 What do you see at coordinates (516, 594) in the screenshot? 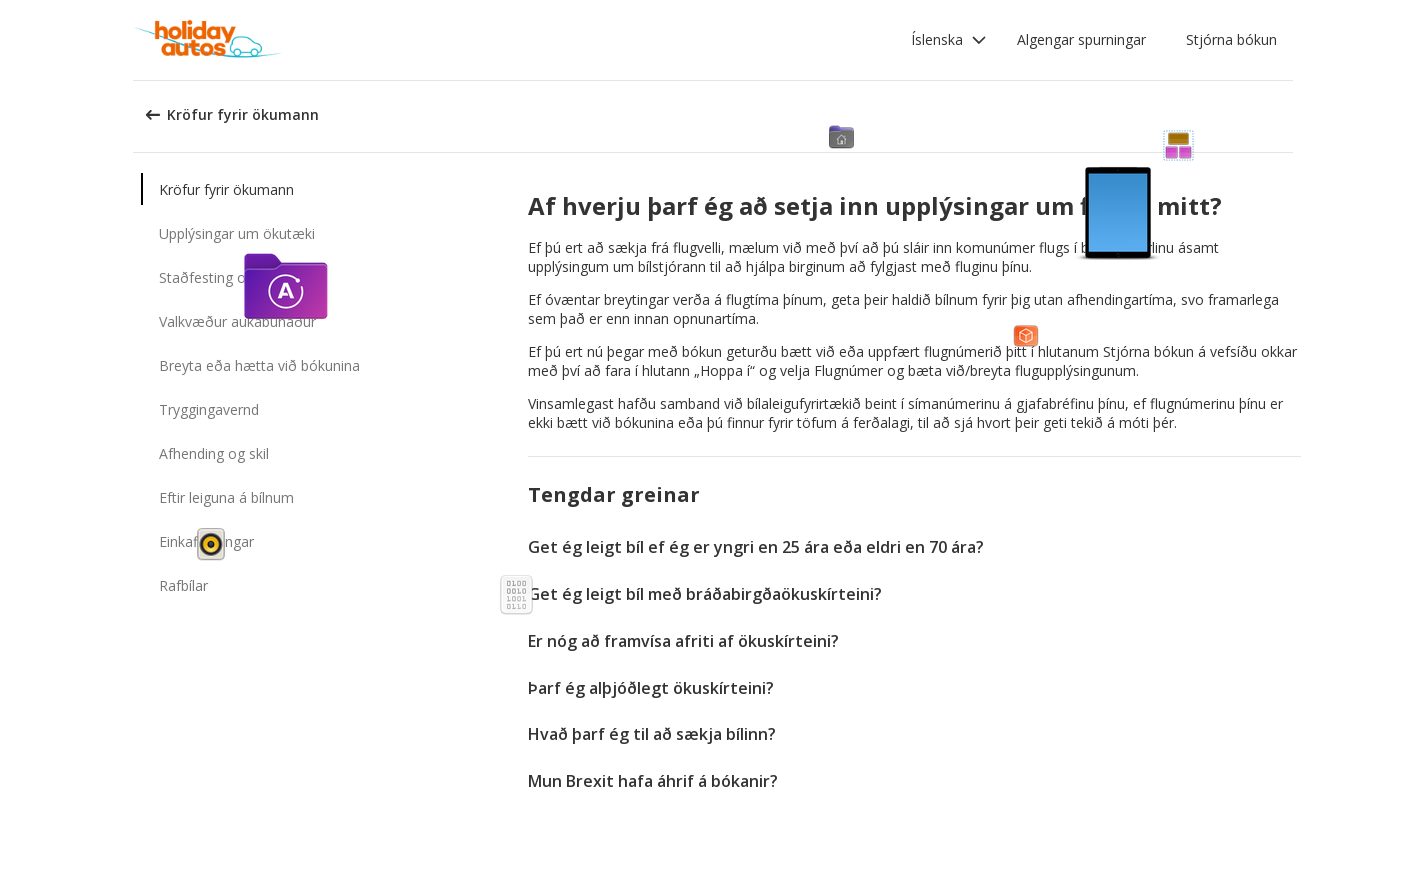
I see `indicates a Windows executable or downloadable program file` at bounding box center [516, 594].